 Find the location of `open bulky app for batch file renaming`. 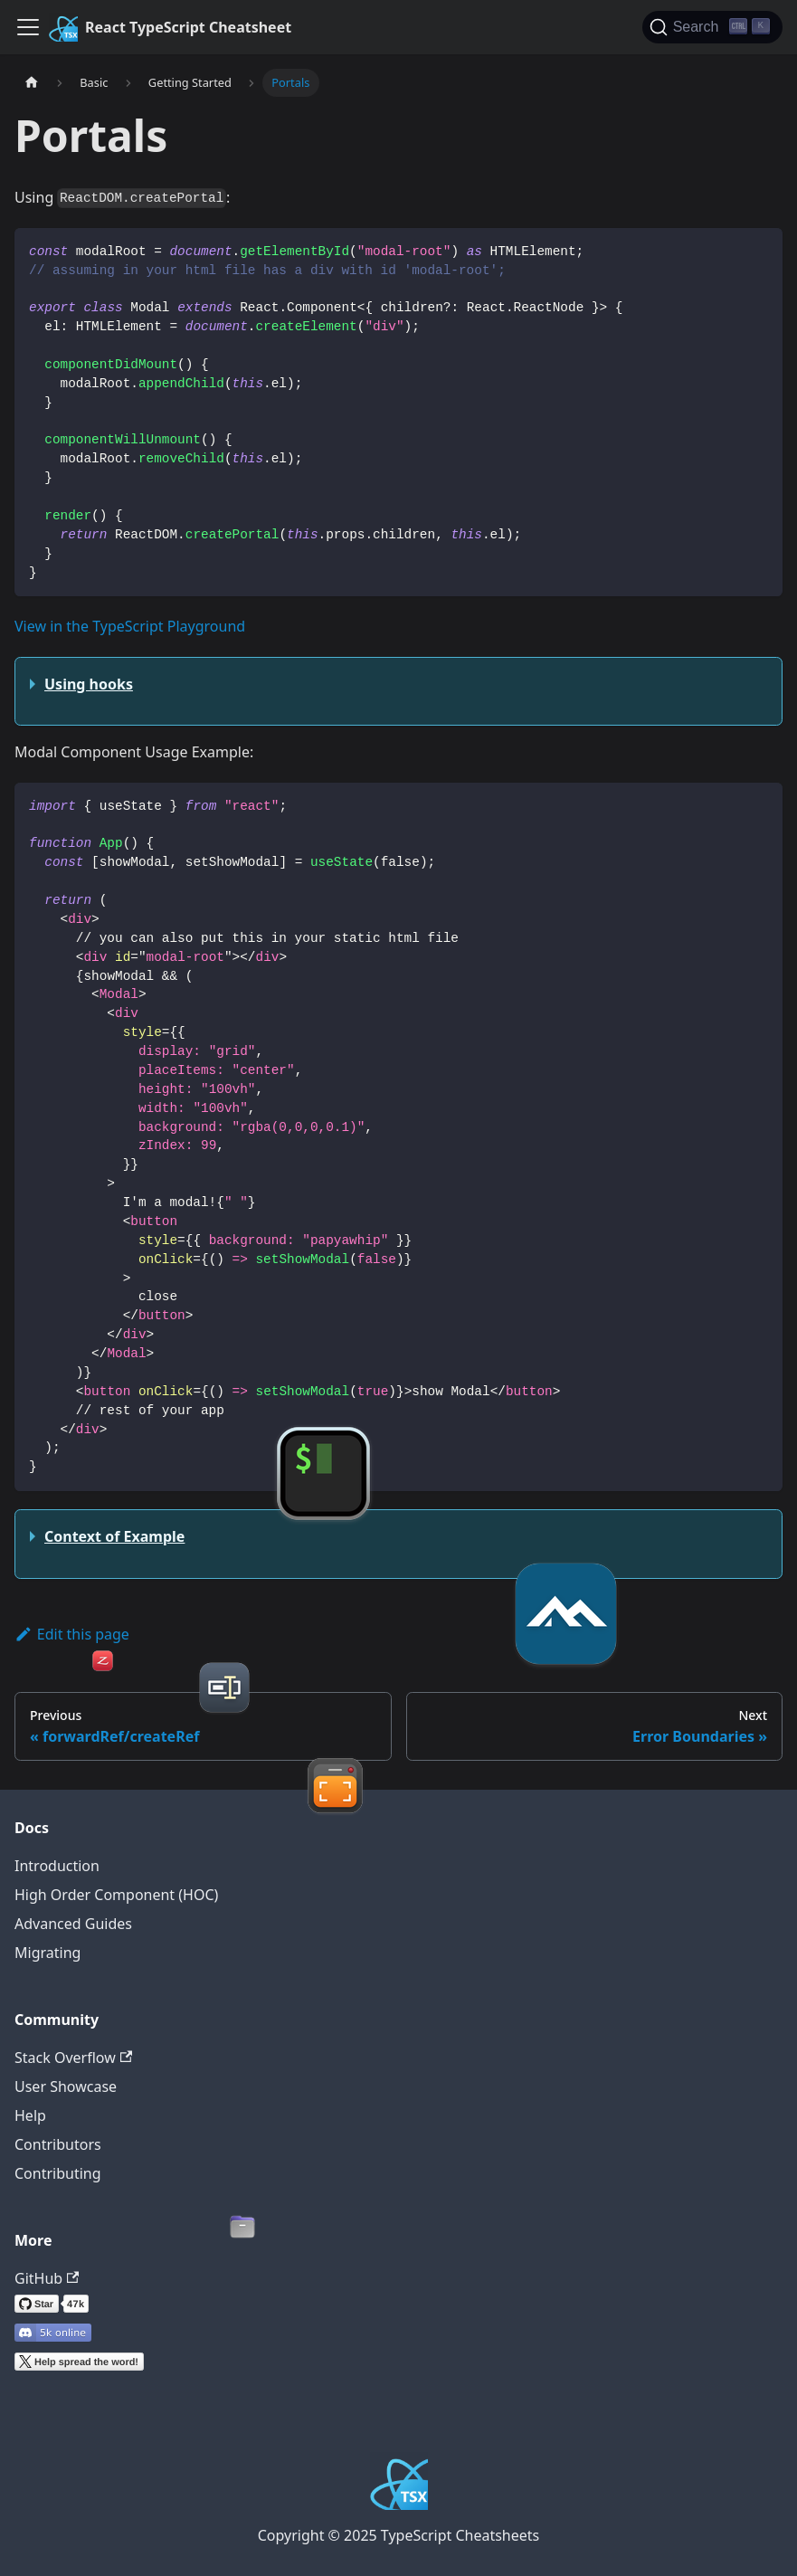

open bulky app for batch file renaming is located at coordinates (224, 1687).